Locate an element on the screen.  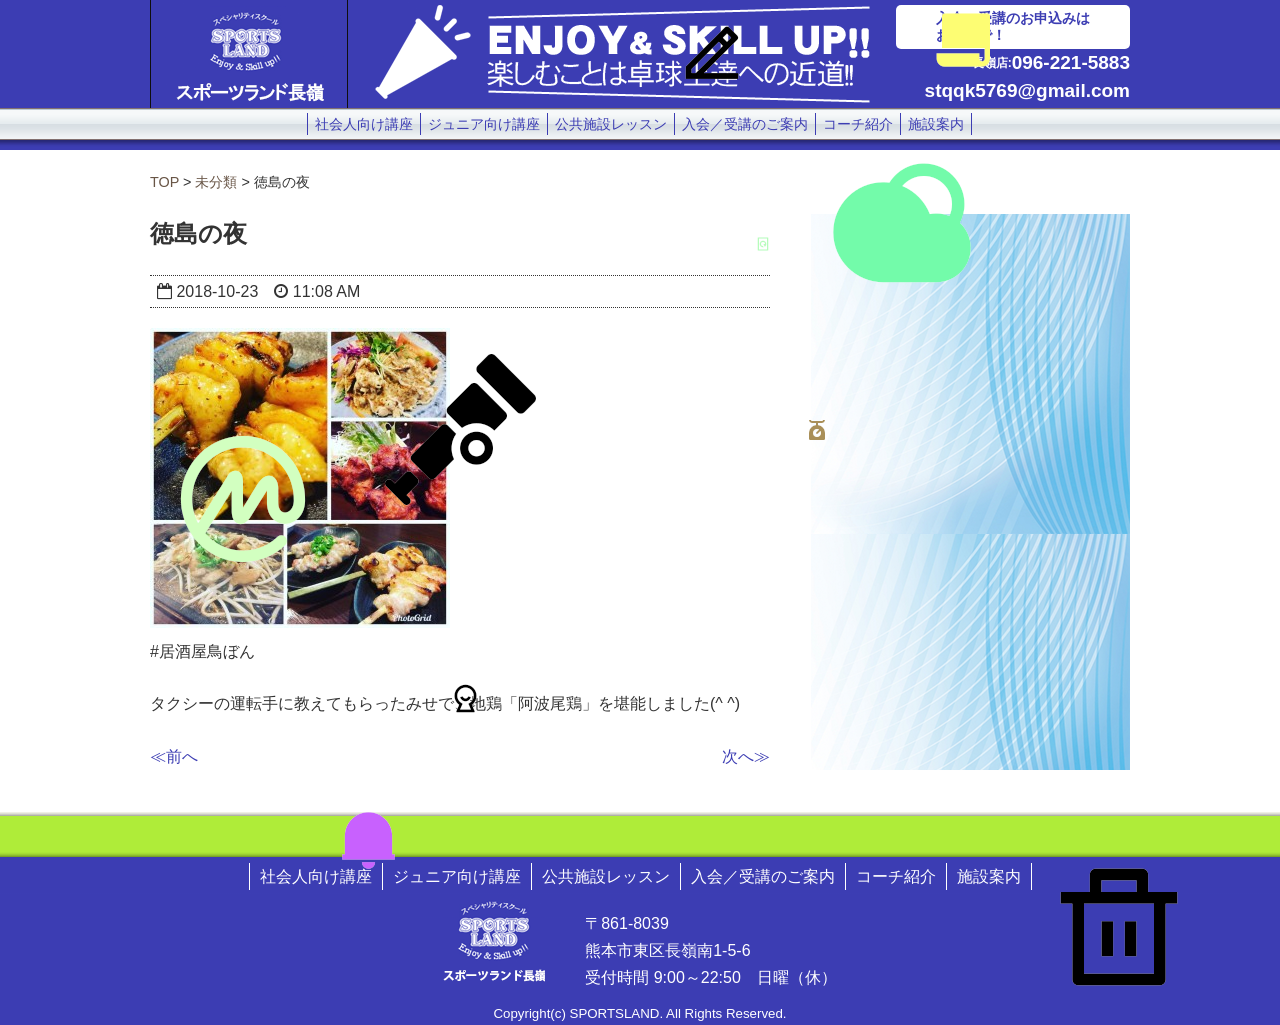
recover data from device is located at coordinates (763, 244).